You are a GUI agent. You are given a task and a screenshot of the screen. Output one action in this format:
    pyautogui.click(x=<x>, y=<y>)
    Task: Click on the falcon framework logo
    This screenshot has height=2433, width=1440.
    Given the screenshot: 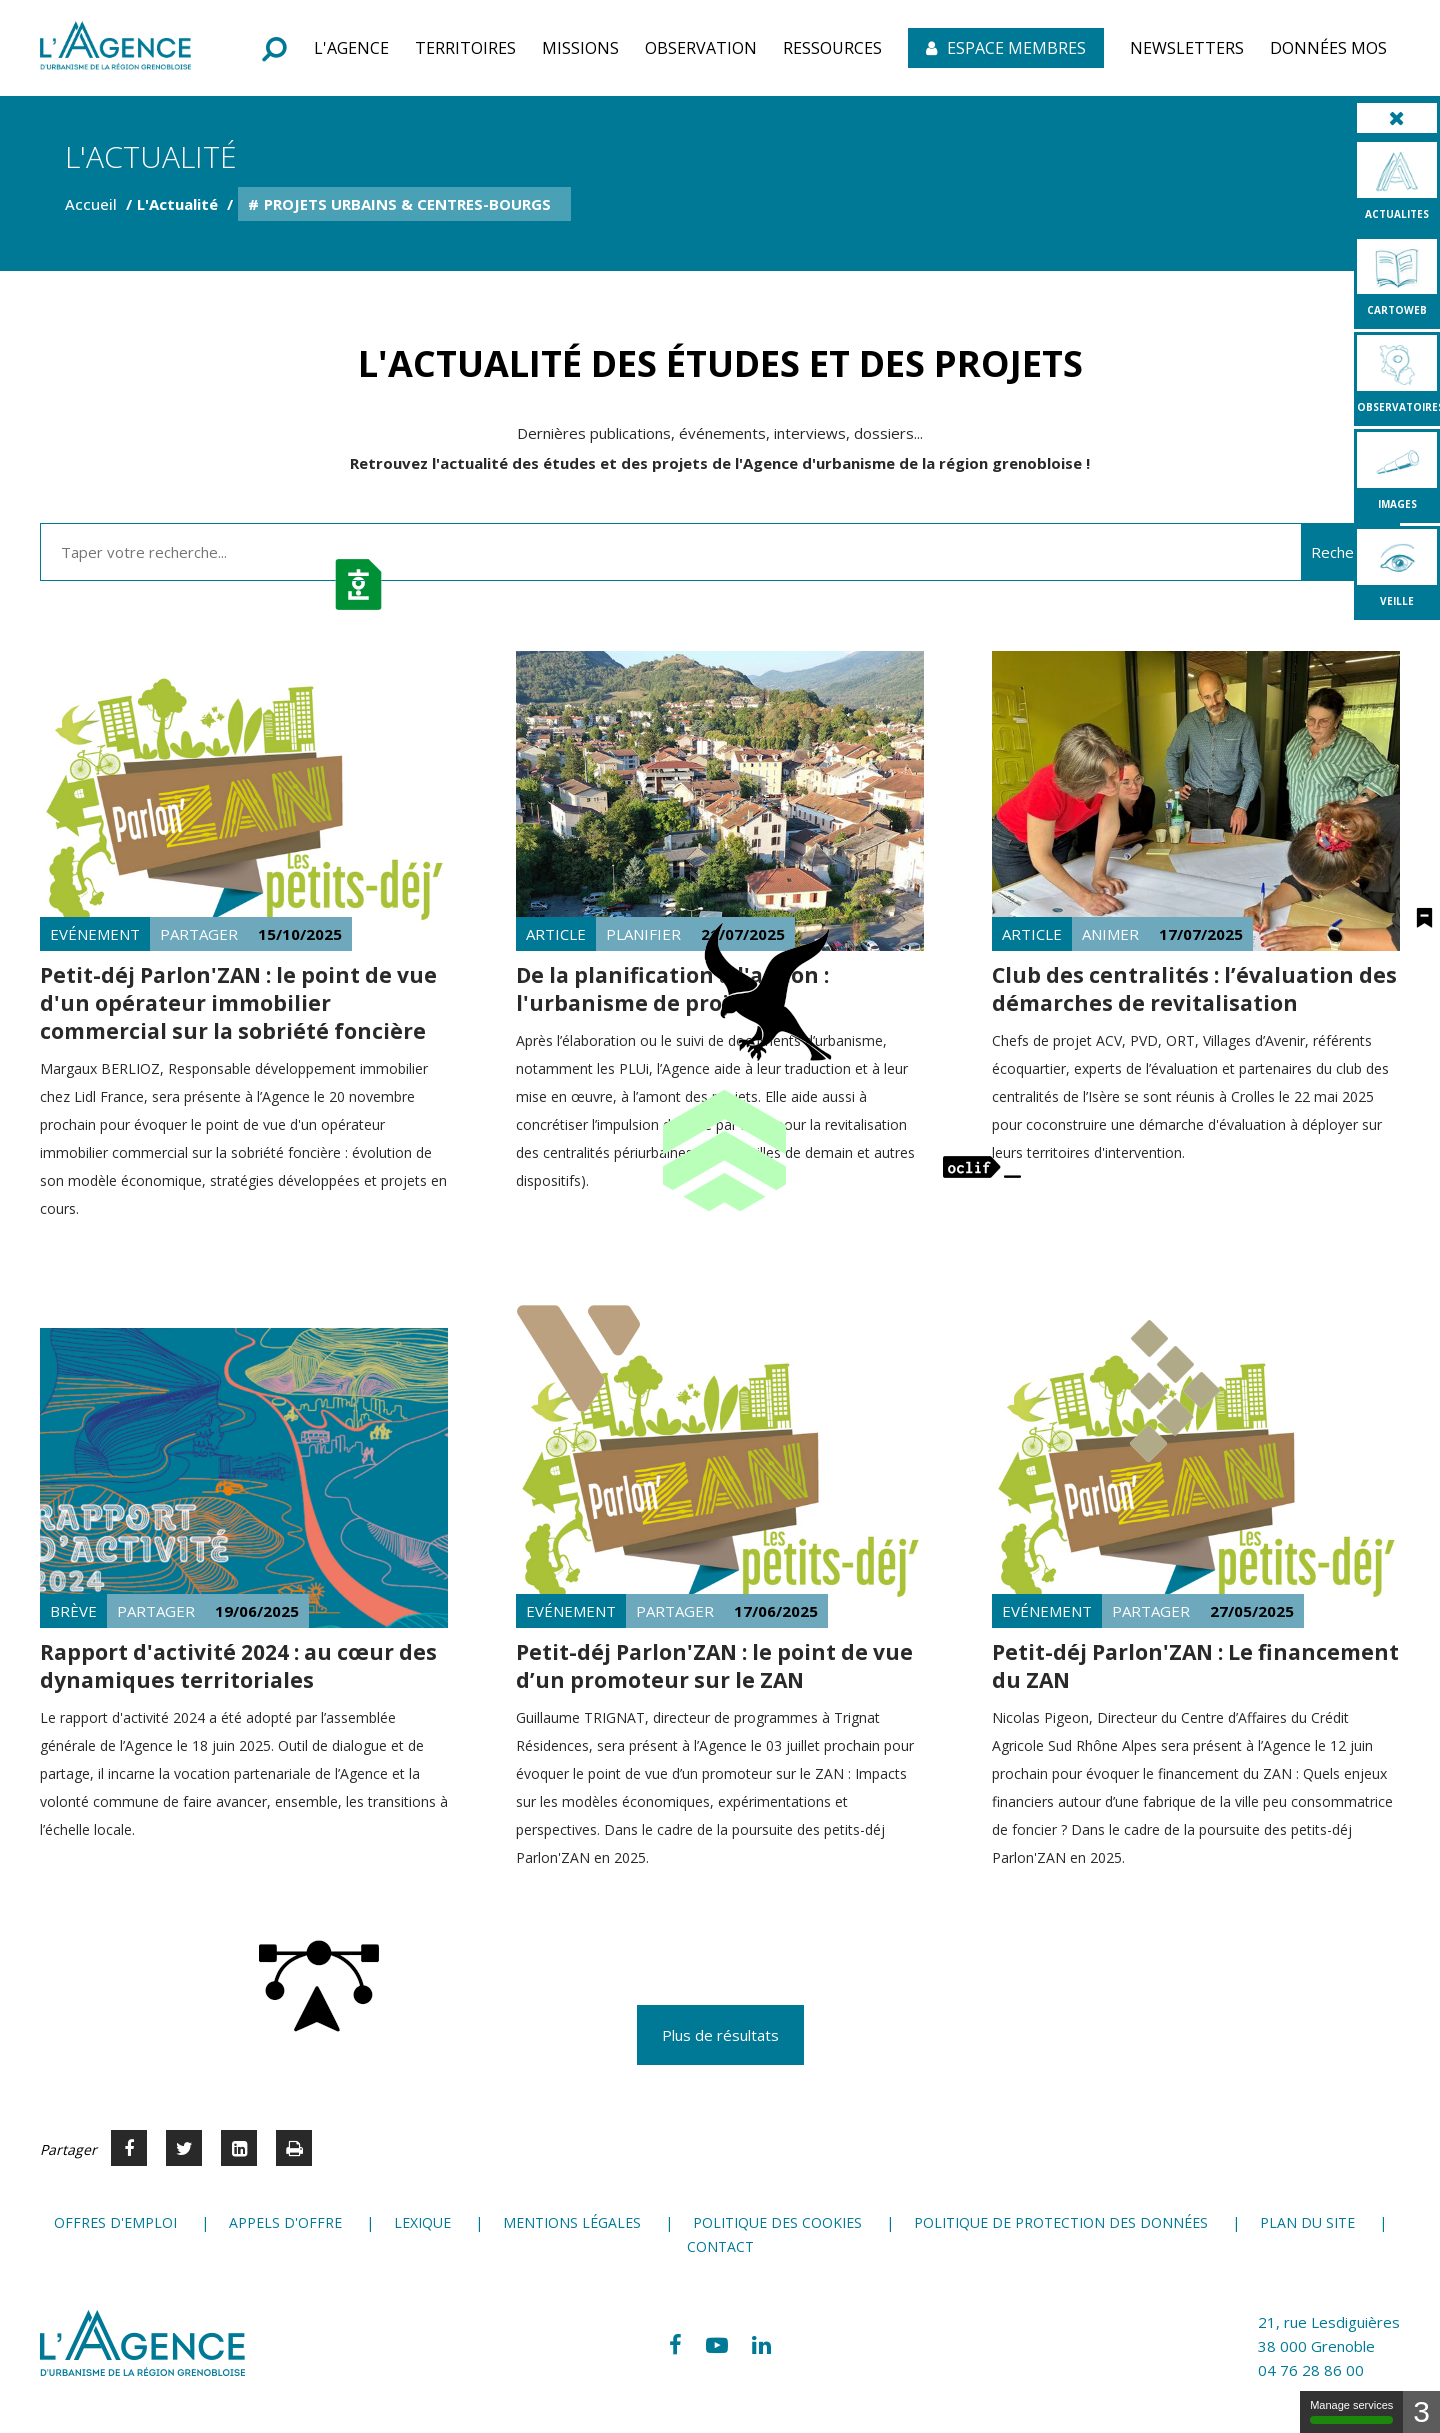 What is the action you would take?
    pyautogui.click(x=768, y=992)
    